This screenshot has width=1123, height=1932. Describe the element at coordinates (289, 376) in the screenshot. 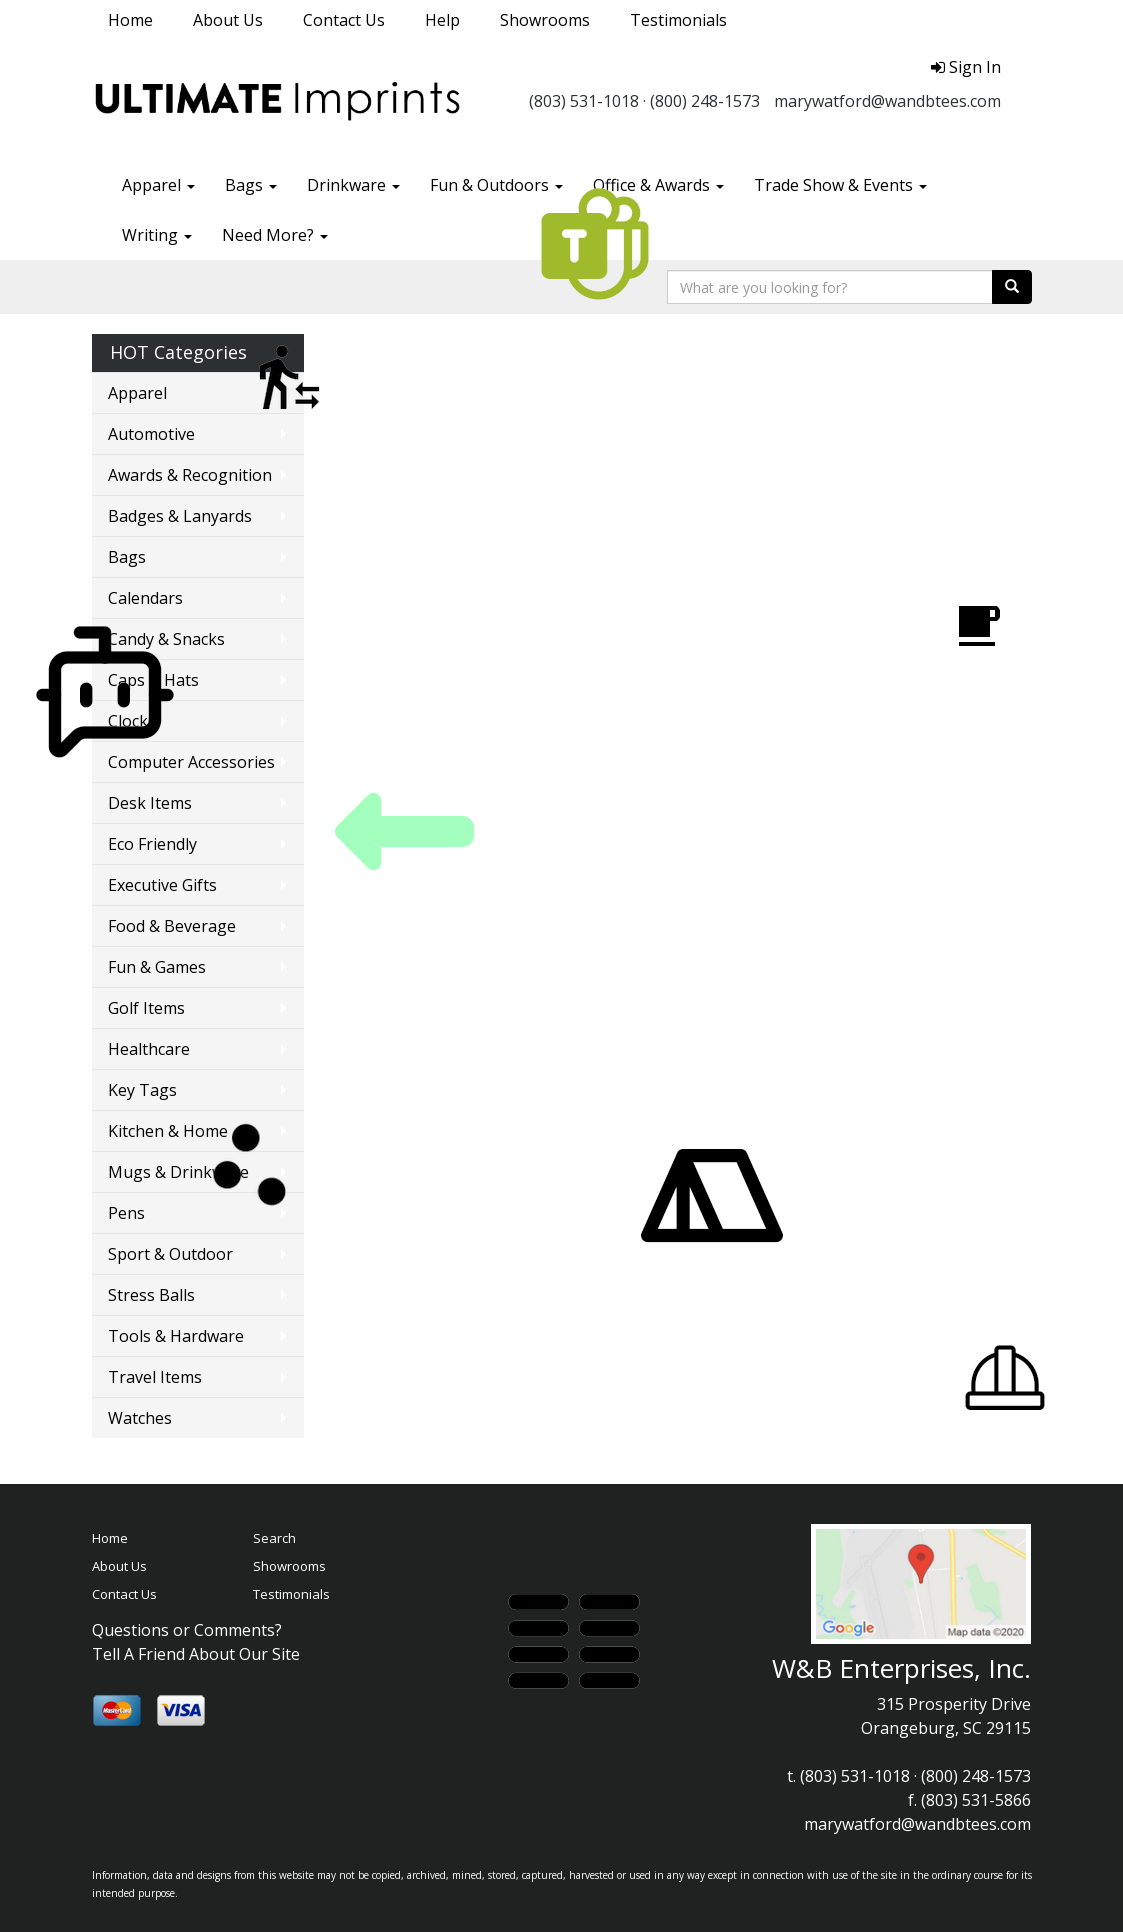

I see `transfer between transit lines at this station` at that location.